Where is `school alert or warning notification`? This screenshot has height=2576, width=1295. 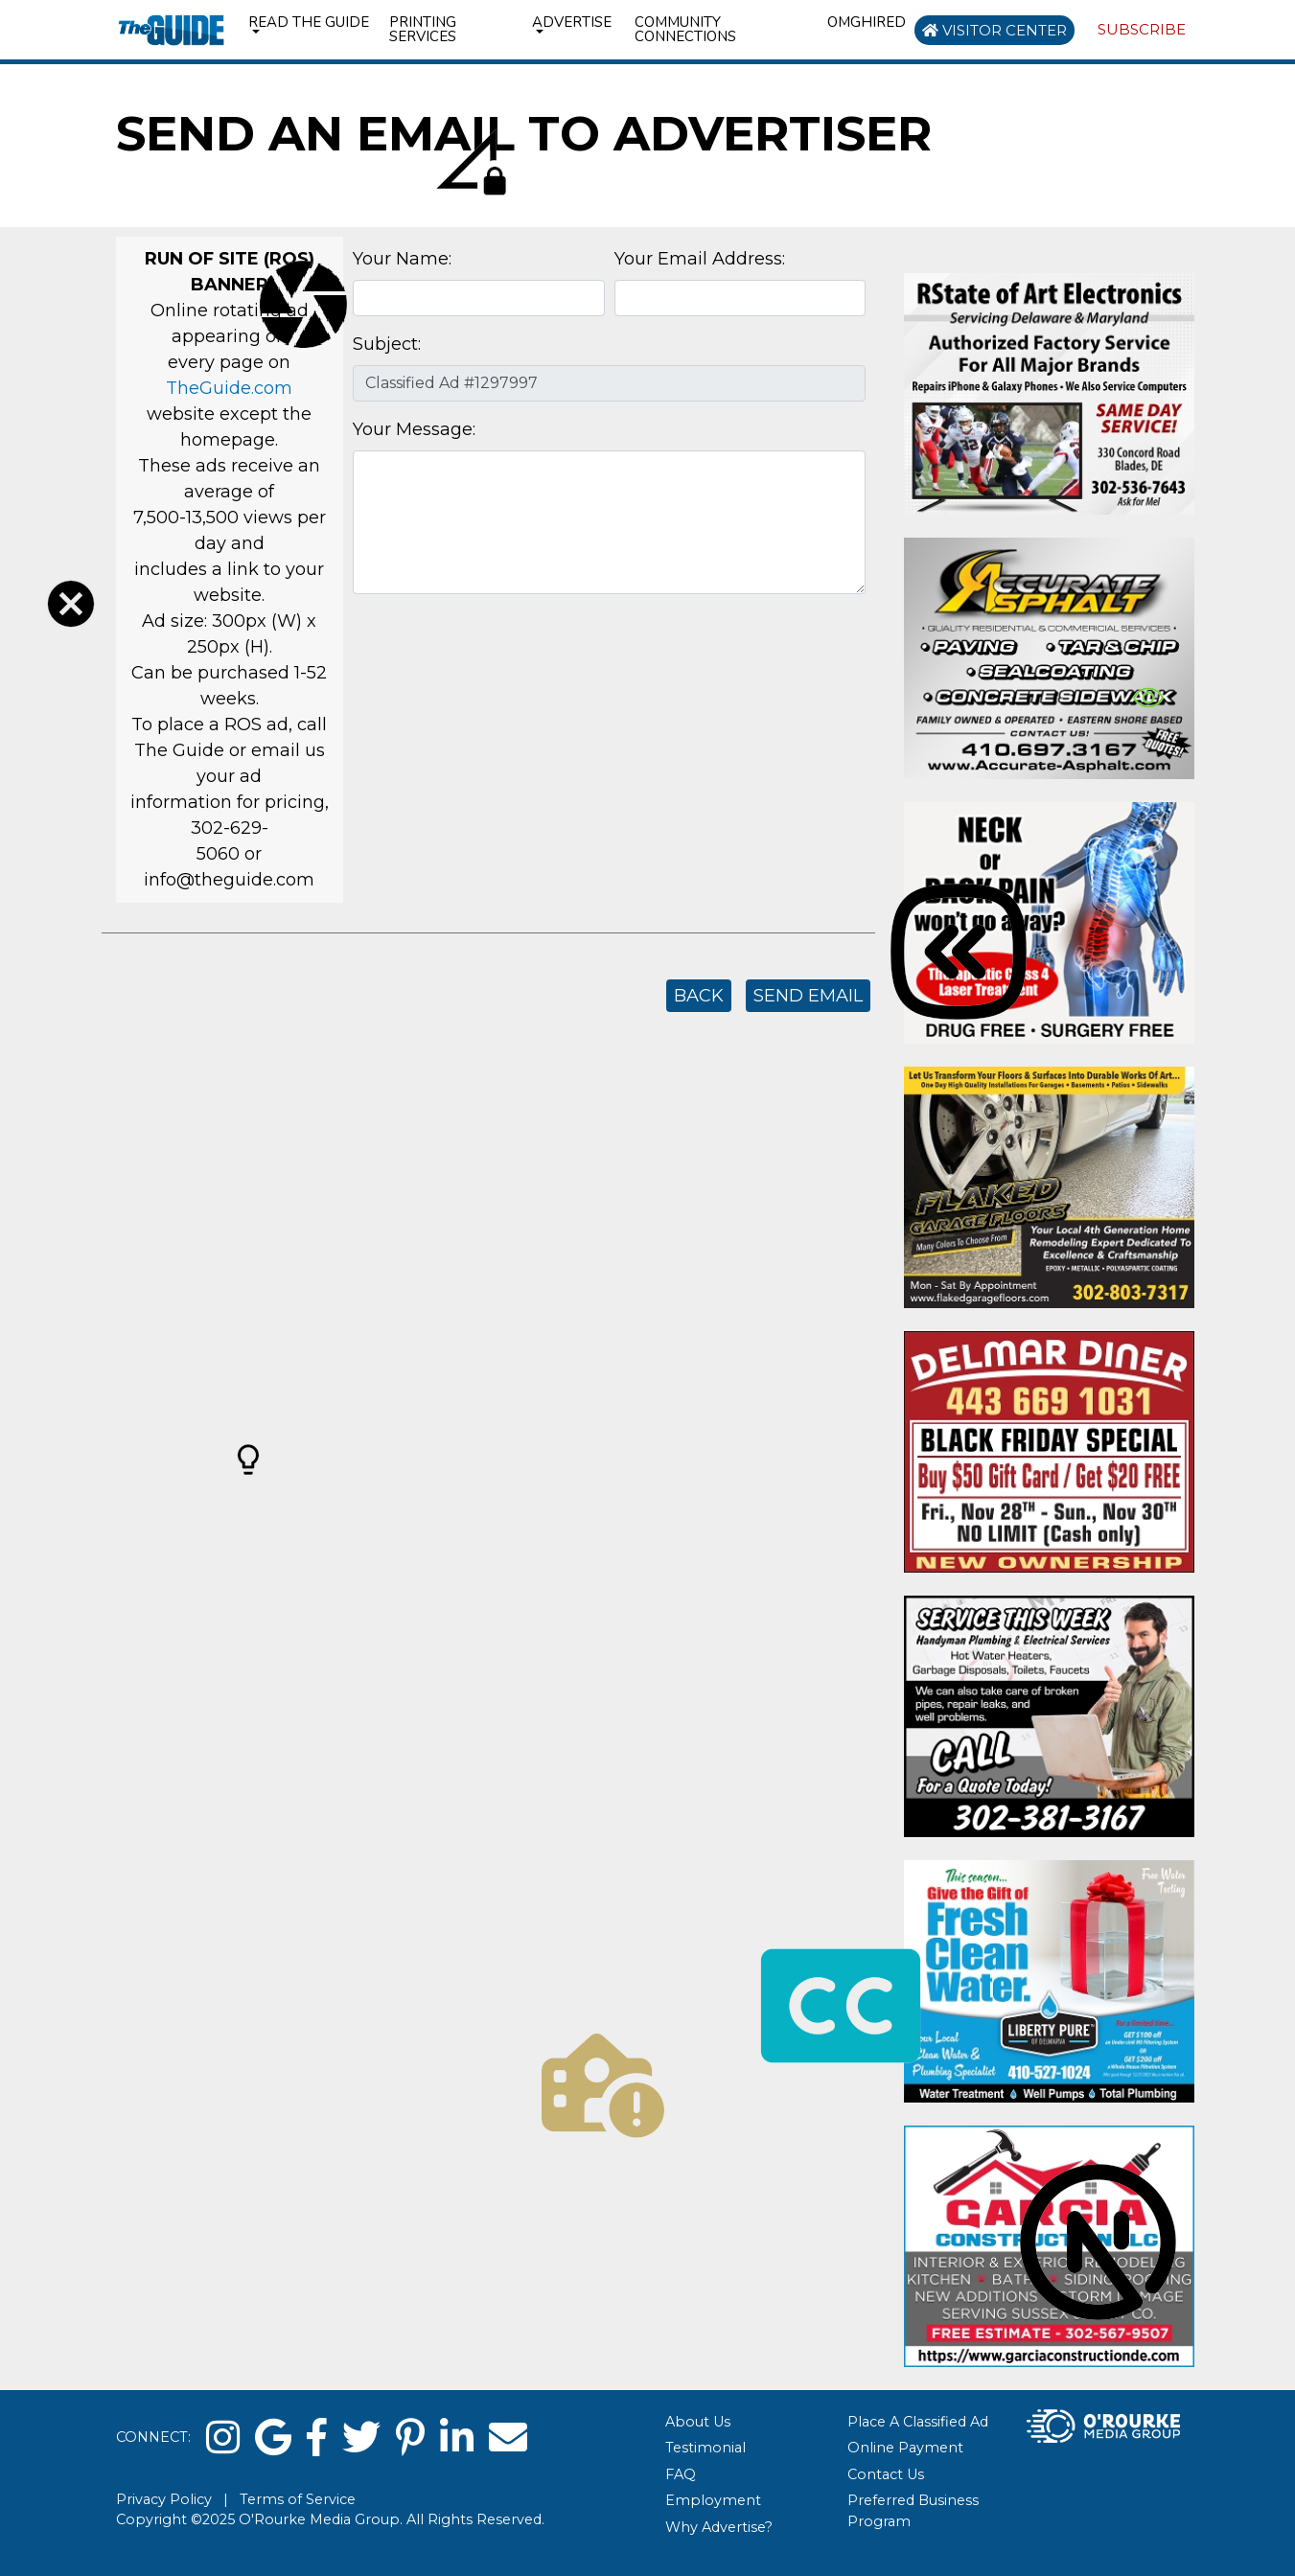
school alert or warning notification is located at coordinates (603, 2082).